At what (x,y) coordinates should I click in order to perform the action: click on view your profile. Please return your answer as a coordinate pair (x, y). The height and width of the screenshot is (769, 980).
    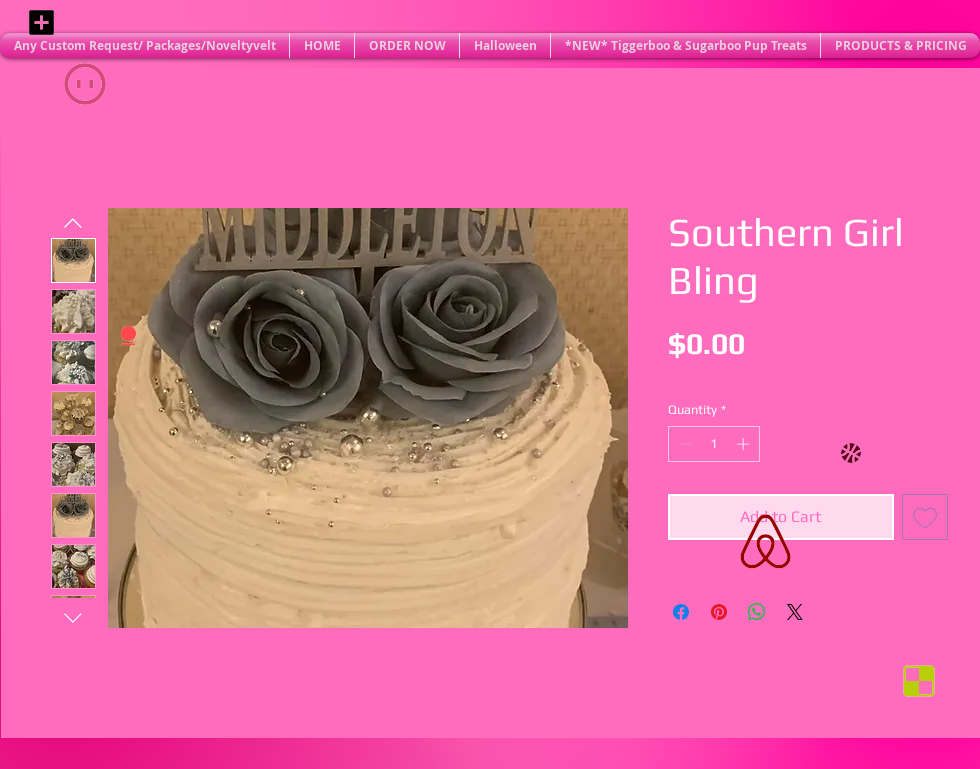
    Looking at the image, I should click on (128, 335).